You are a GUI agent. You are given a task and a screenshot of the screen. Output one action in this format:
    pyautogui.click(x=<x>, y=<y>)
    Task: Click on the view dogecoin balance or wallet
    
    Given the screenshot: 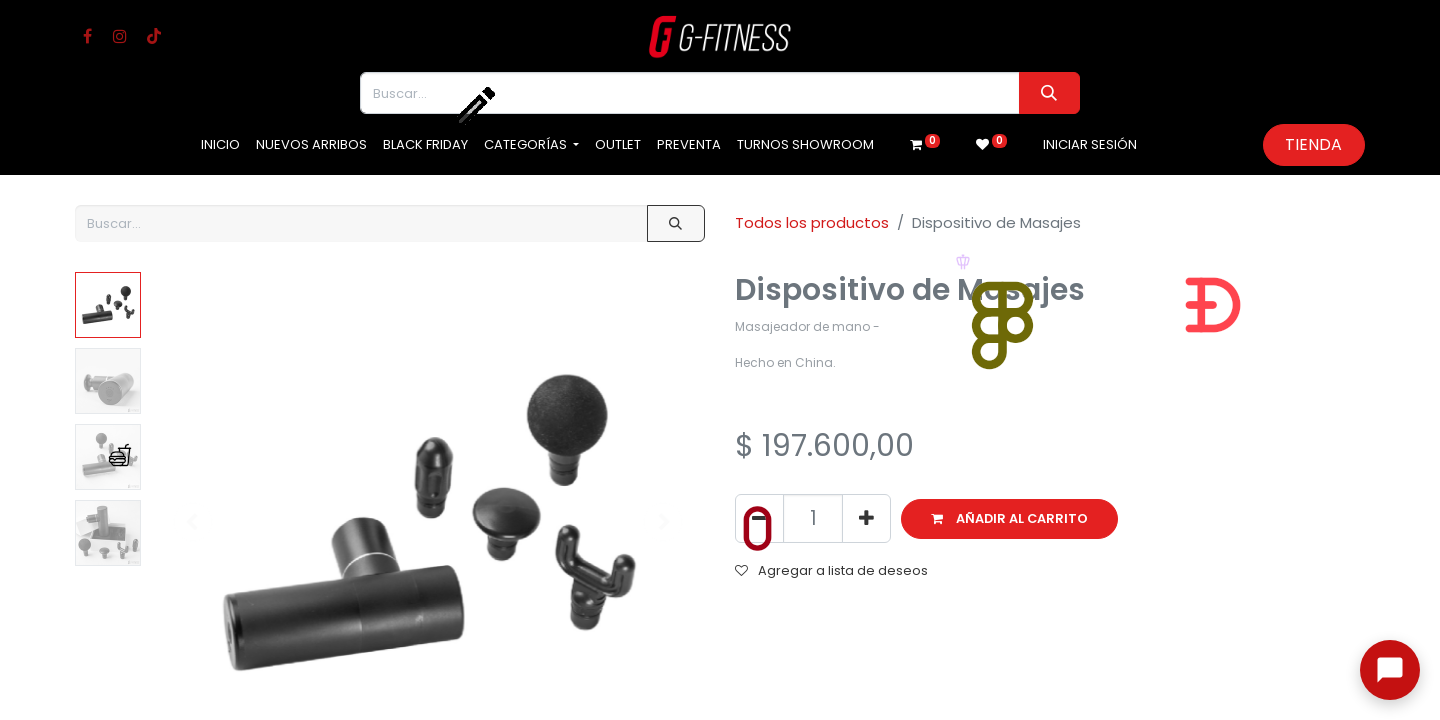 What is the action you would take?
    pyautogui.click(x=1213, y=305)
    